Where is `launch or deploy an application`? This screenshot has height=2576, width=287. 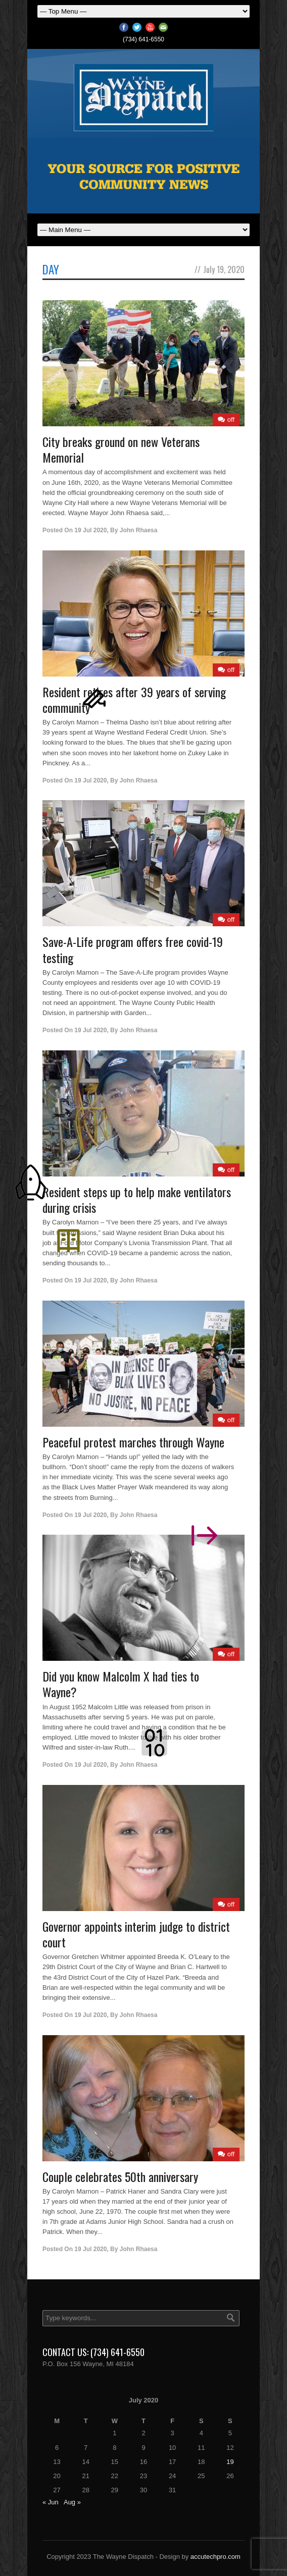 launch or deploy an application is located at coordinates (30, 1184).